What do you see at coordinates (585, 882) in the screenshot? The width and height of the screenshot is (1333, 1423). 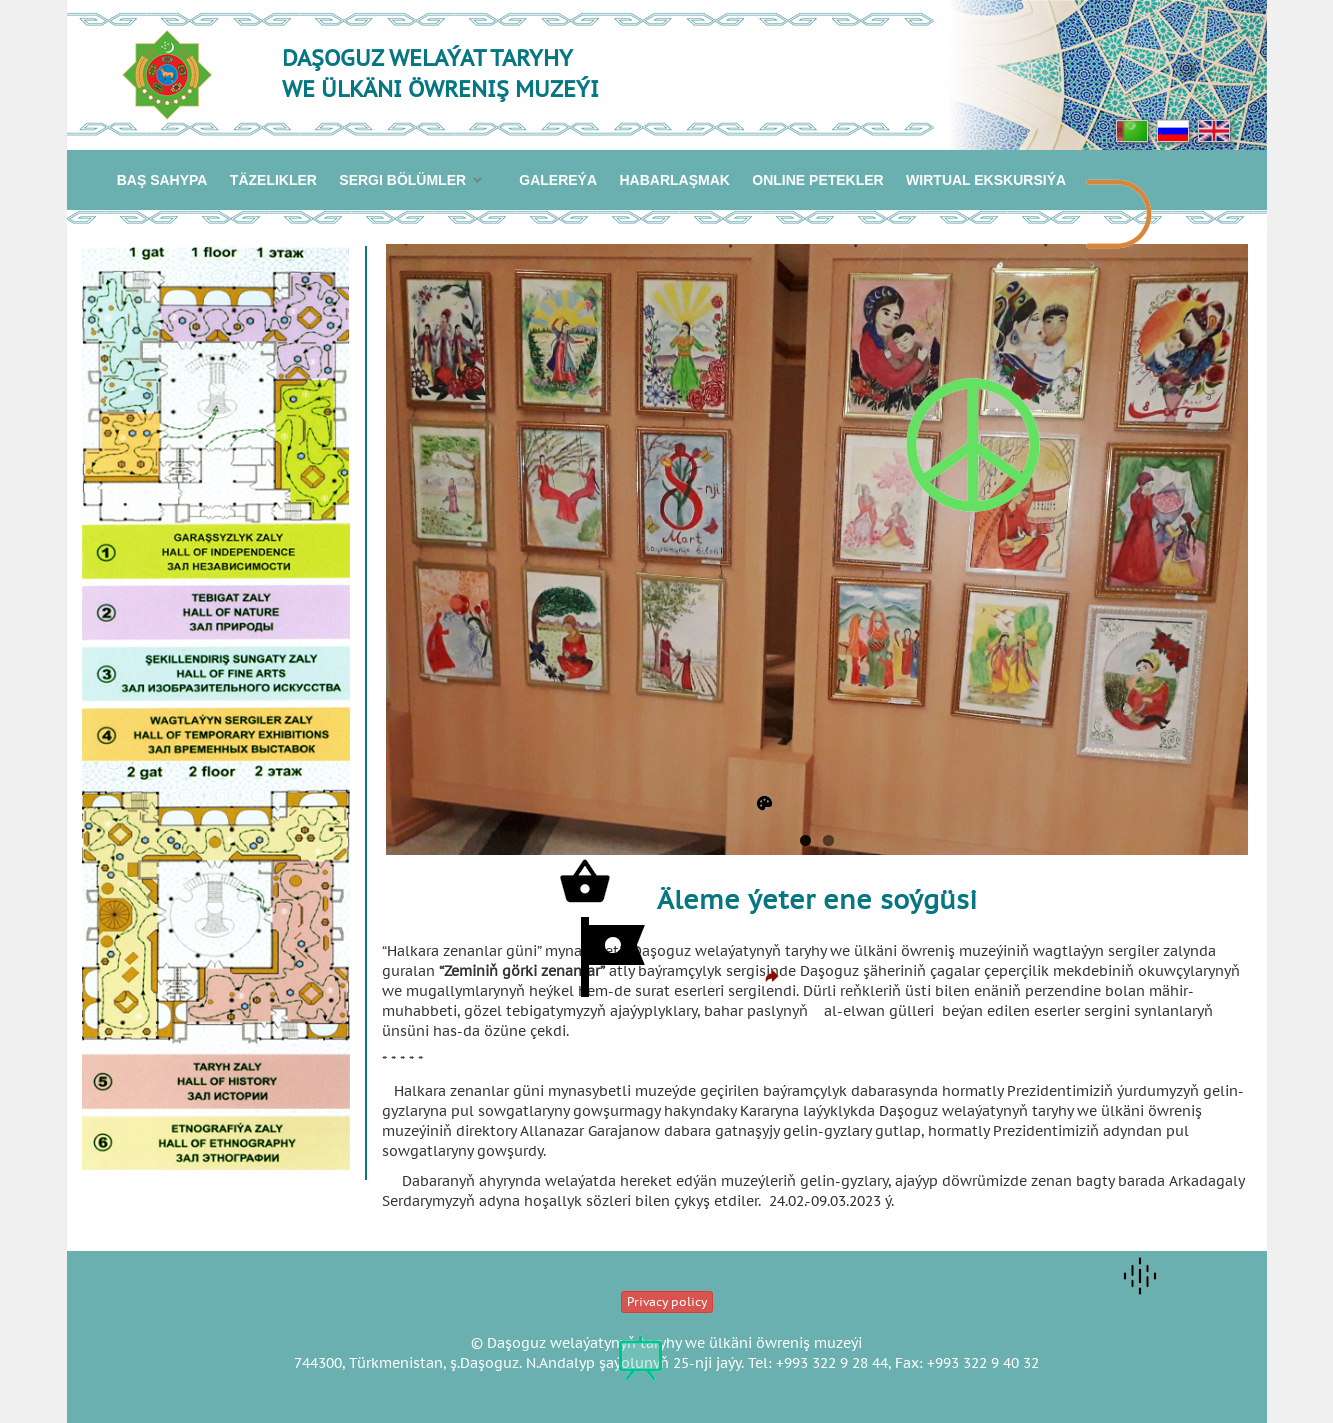 I see `view your shopping basket` at bounding box center [585, 882].